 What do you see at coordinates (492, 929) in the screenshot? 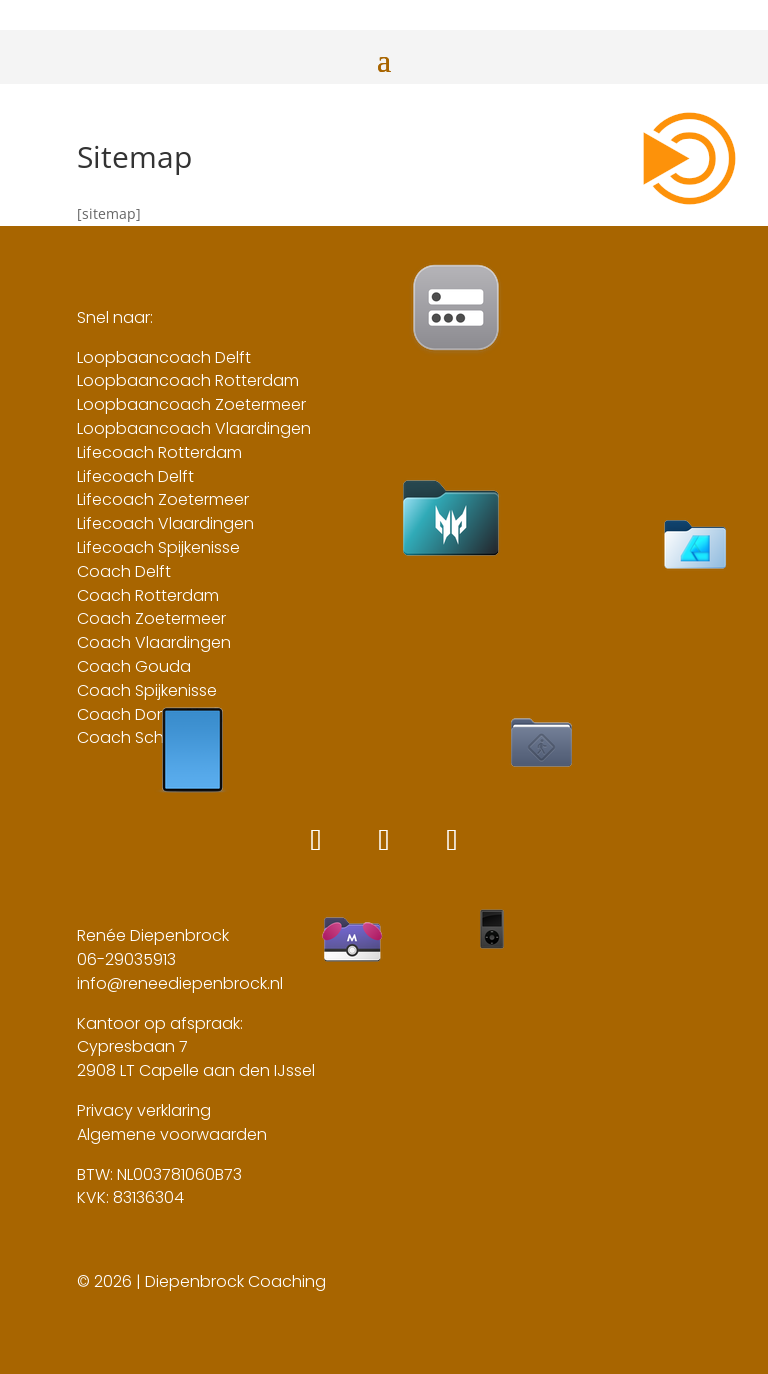
I see `iPod classic device icon` at bounding box center [492, 929].